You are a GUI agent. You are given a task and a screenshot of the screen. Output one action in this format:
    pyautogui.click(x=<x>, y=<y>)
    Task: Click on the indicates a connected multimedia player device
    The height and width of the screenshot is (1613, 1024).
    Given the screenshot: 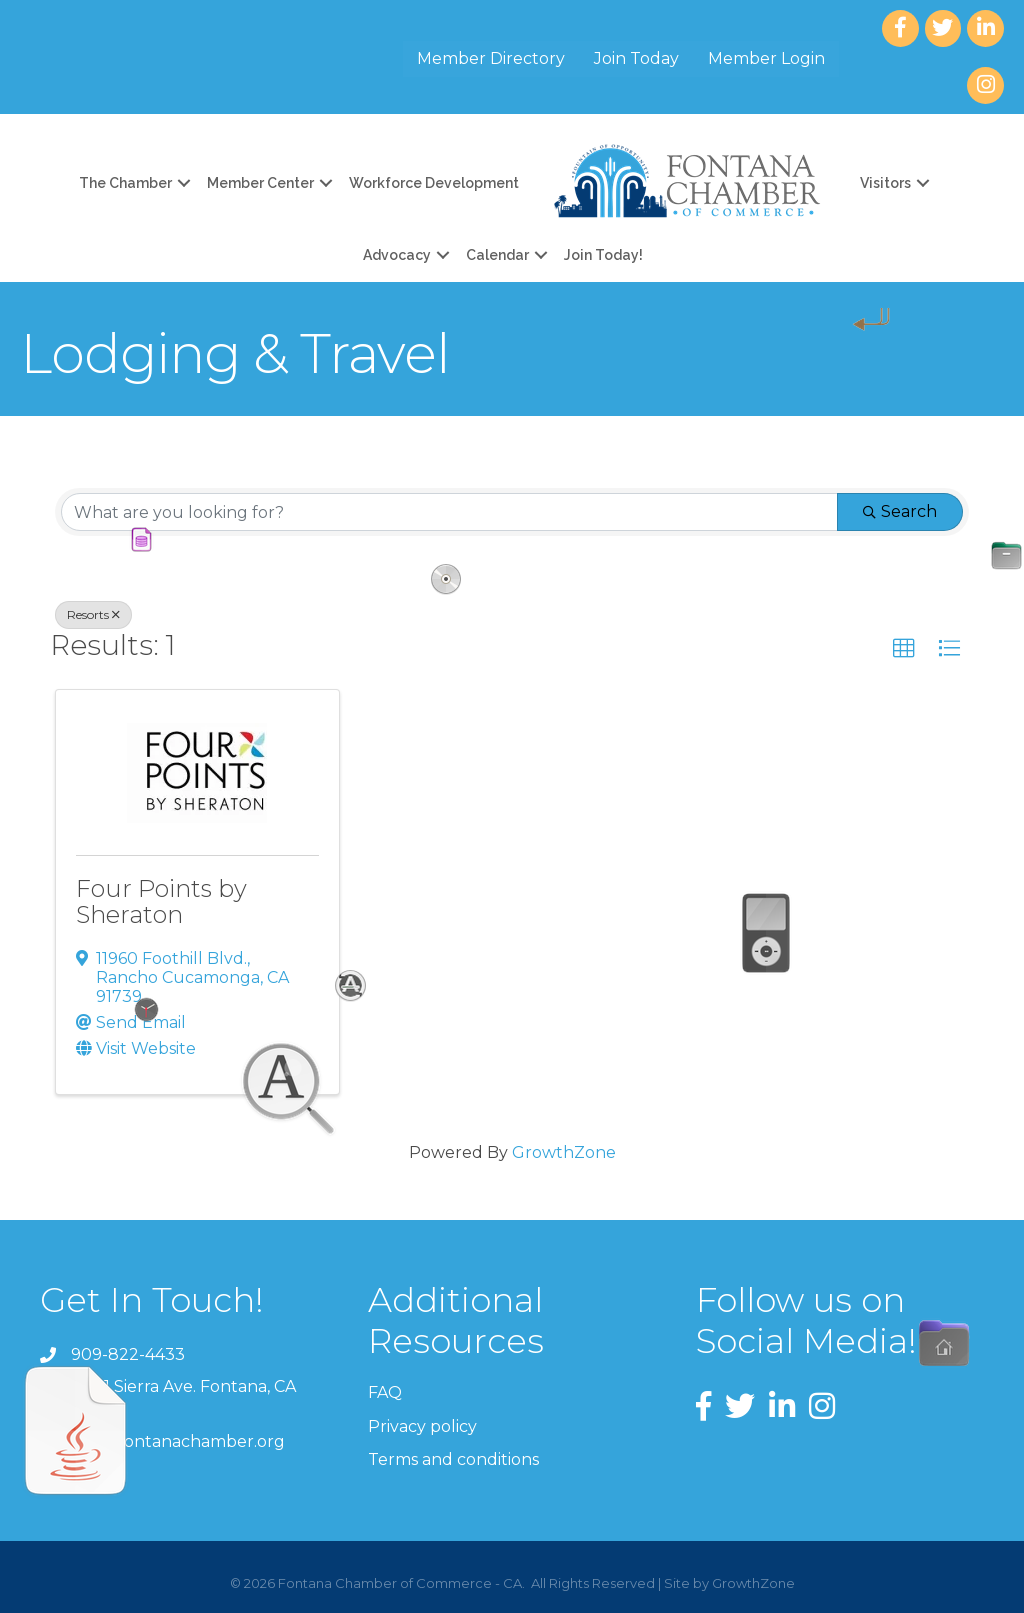 What is the action you would take?
    pyautogui.click(x=766, y=933)
    